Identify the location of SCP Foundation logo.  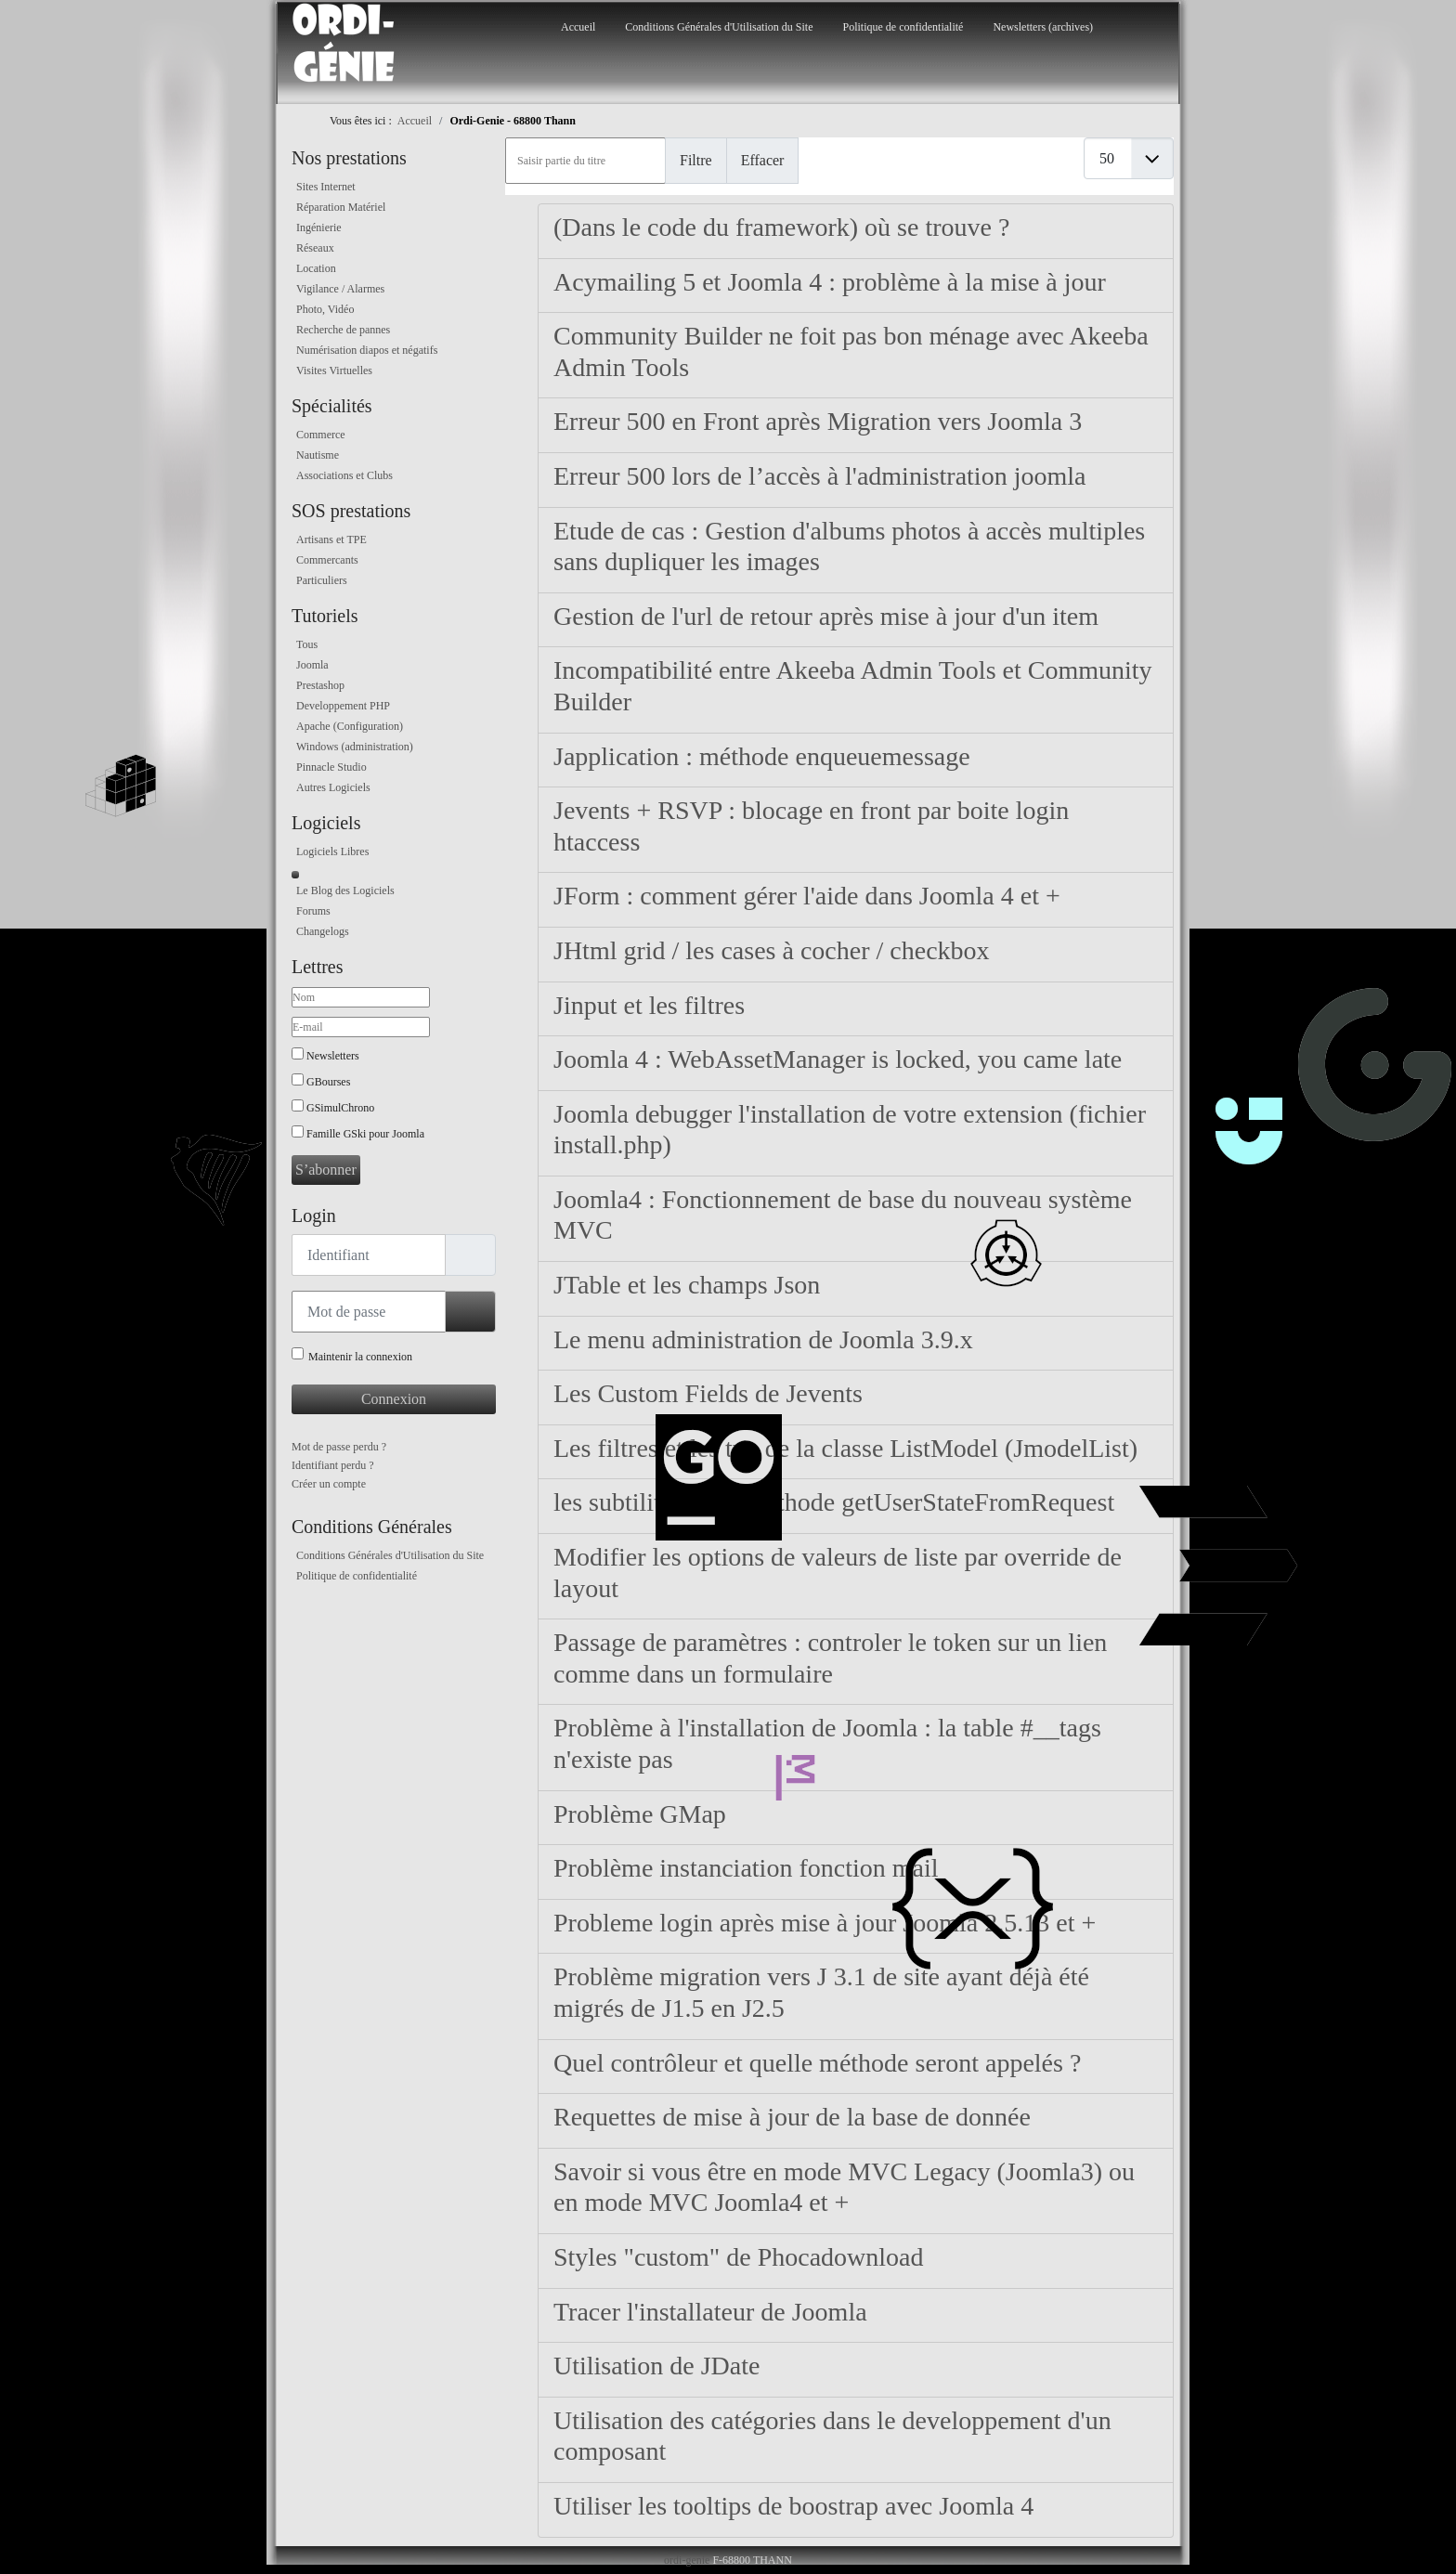
(1006, 1253).